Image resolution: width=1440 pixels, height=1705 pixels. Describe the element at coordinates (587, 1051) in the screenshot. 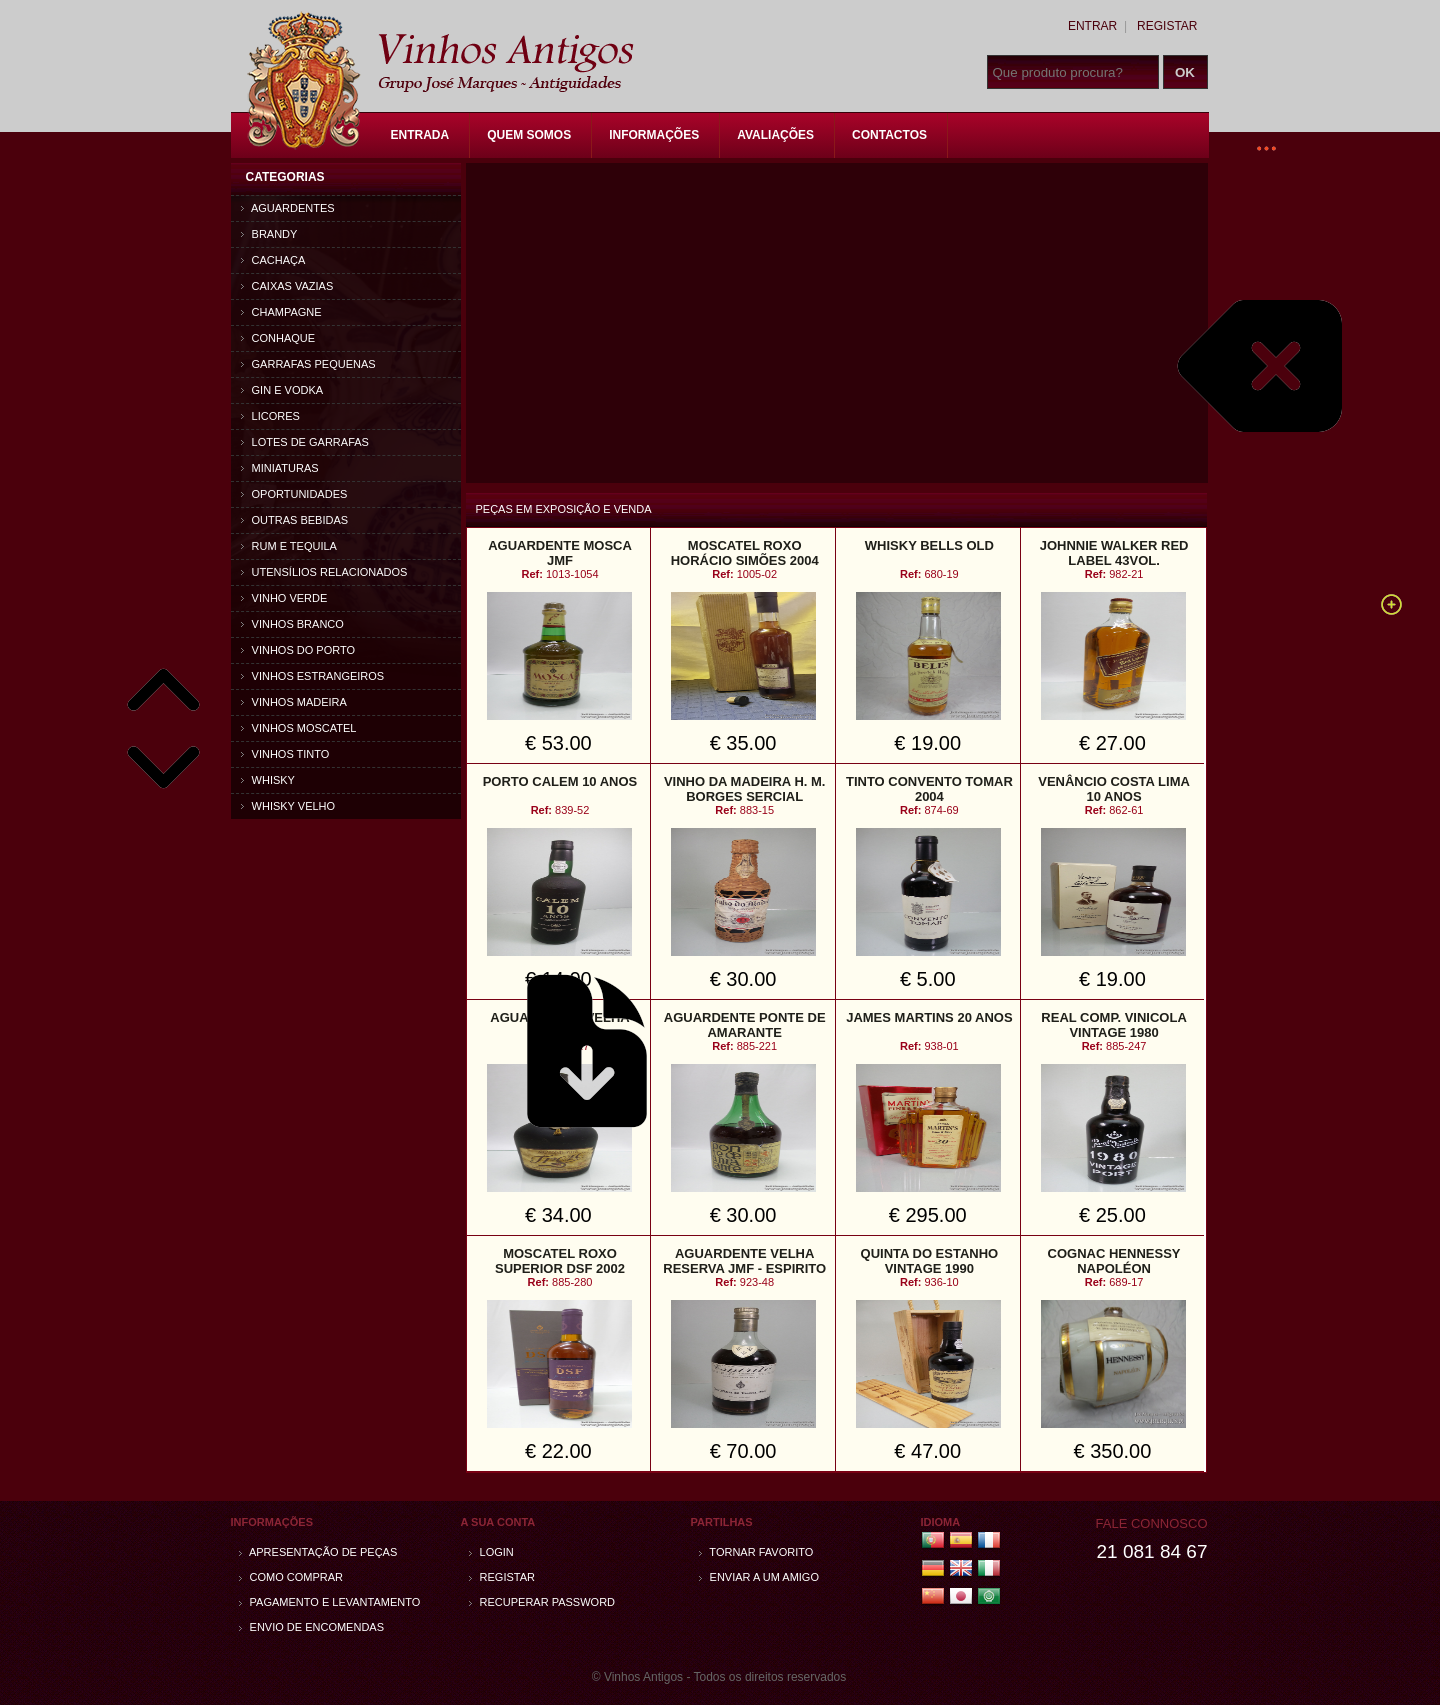

I see `download a document or file` at that location.